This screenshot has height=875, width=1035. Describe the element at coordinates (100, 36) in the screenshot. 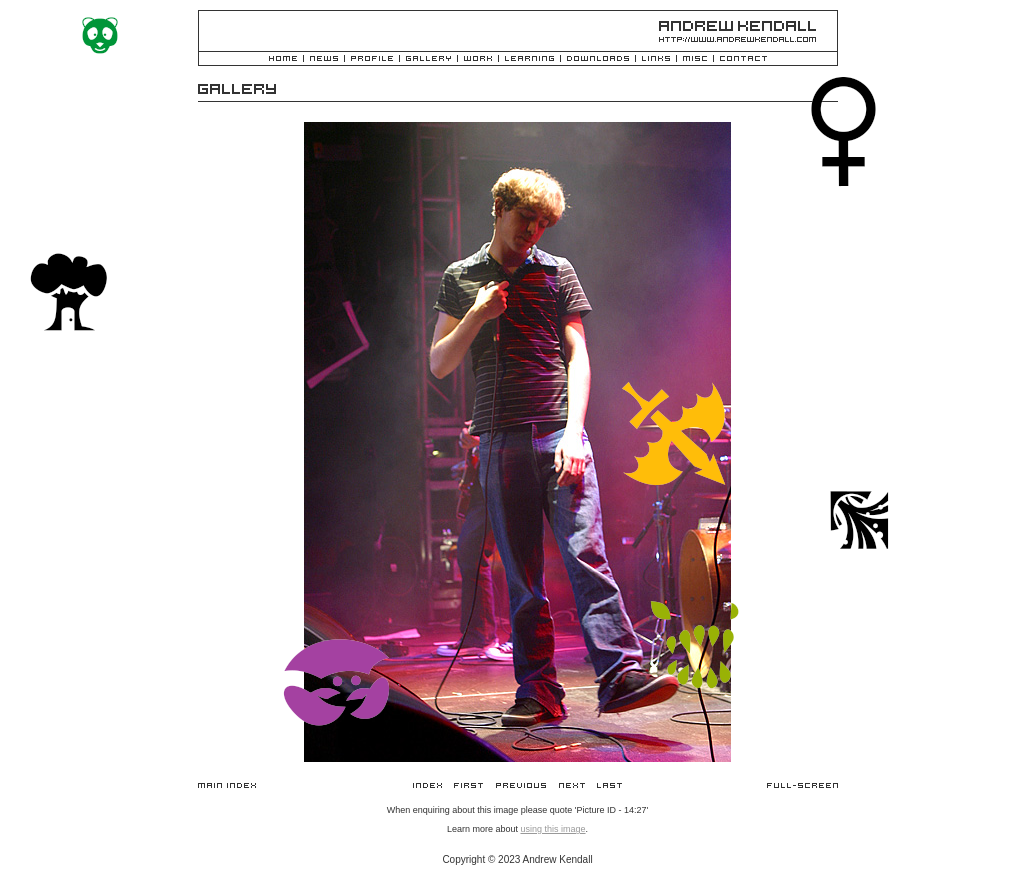

I see `panda character or avatar selection` at that location.